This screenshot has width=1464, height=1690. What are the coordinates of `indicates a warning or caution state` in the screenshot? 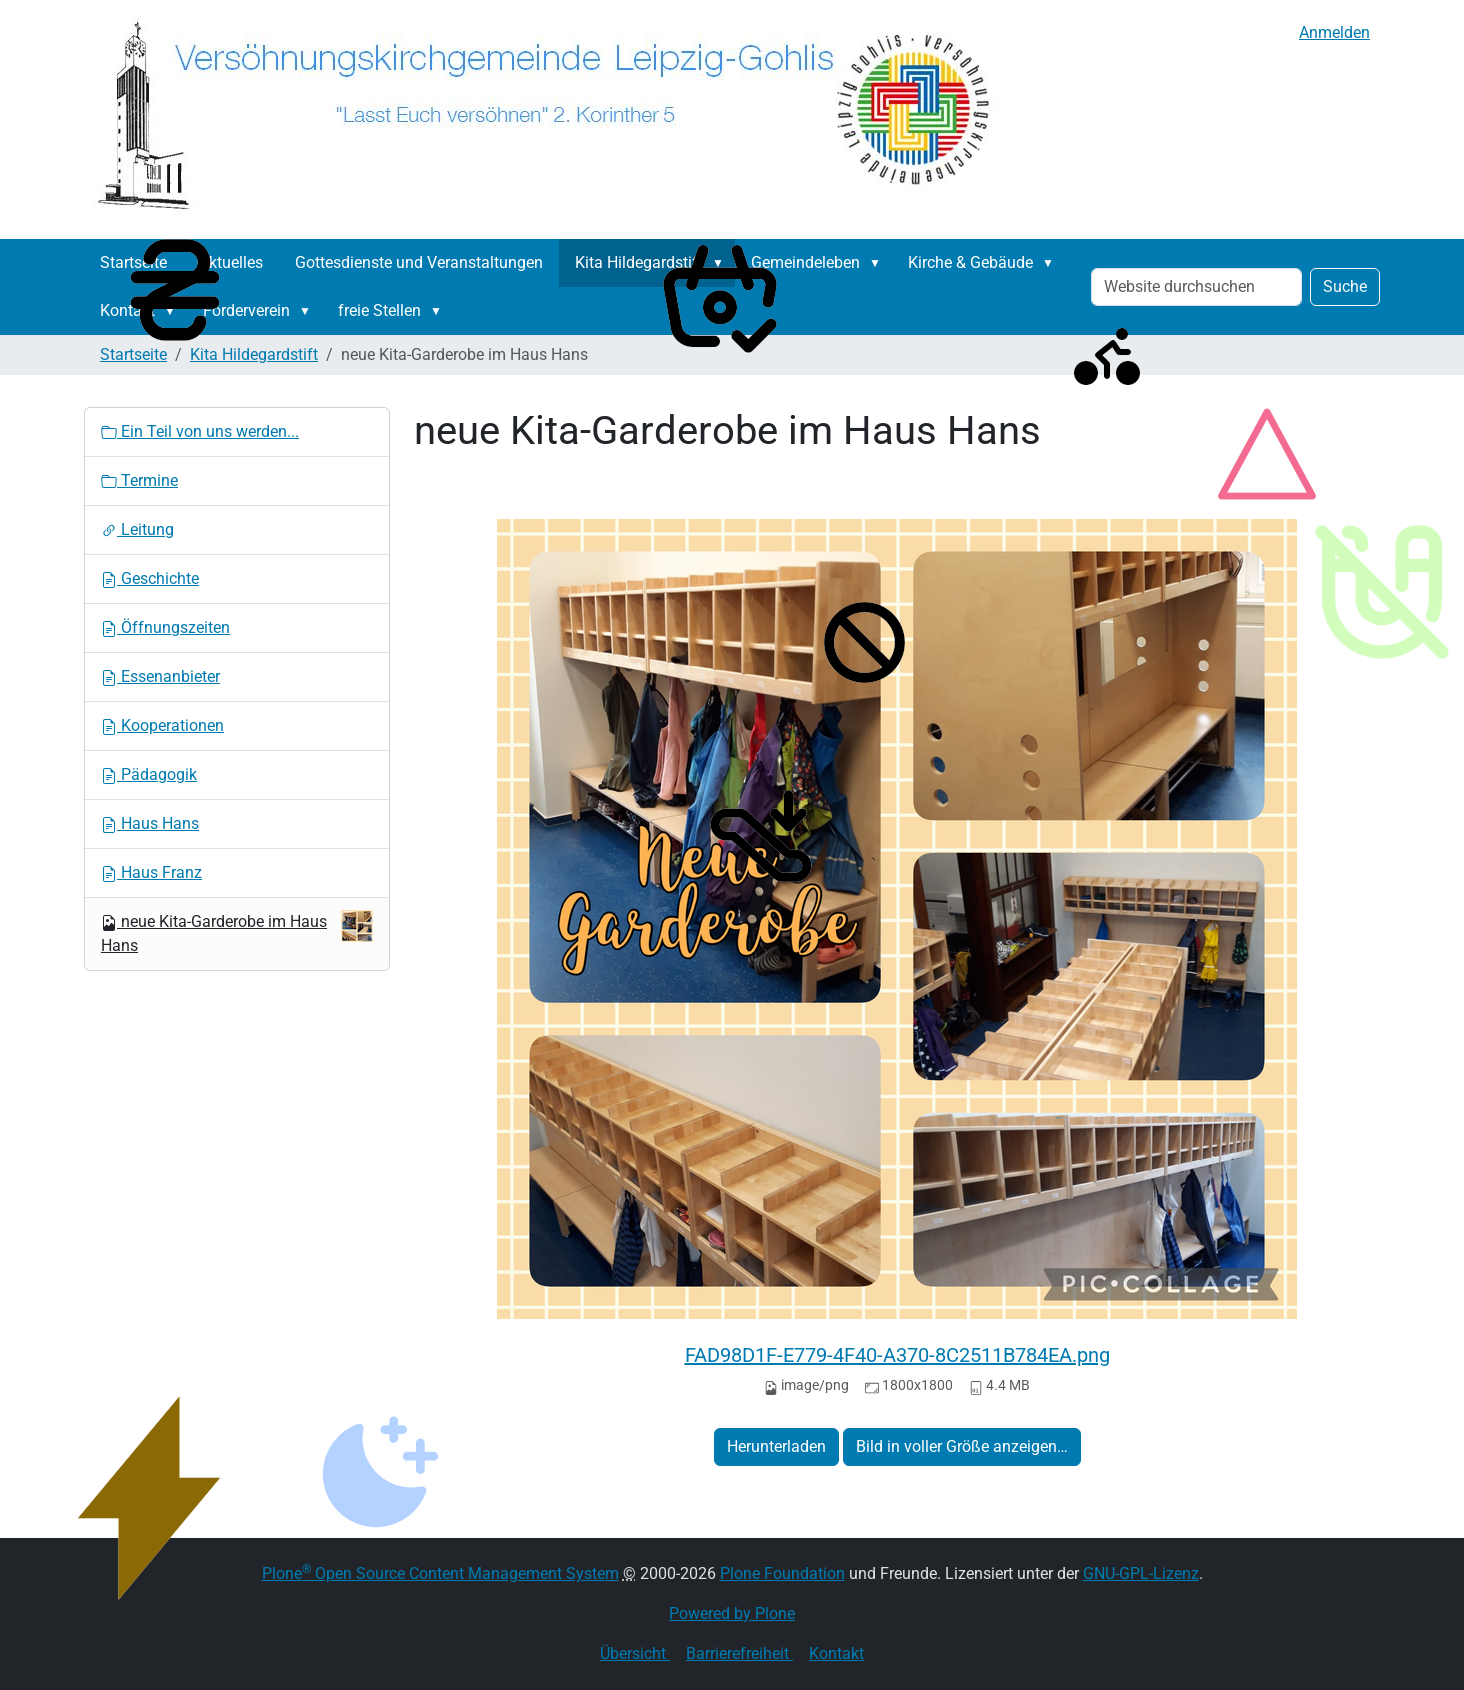 It's located at (1267, 454).